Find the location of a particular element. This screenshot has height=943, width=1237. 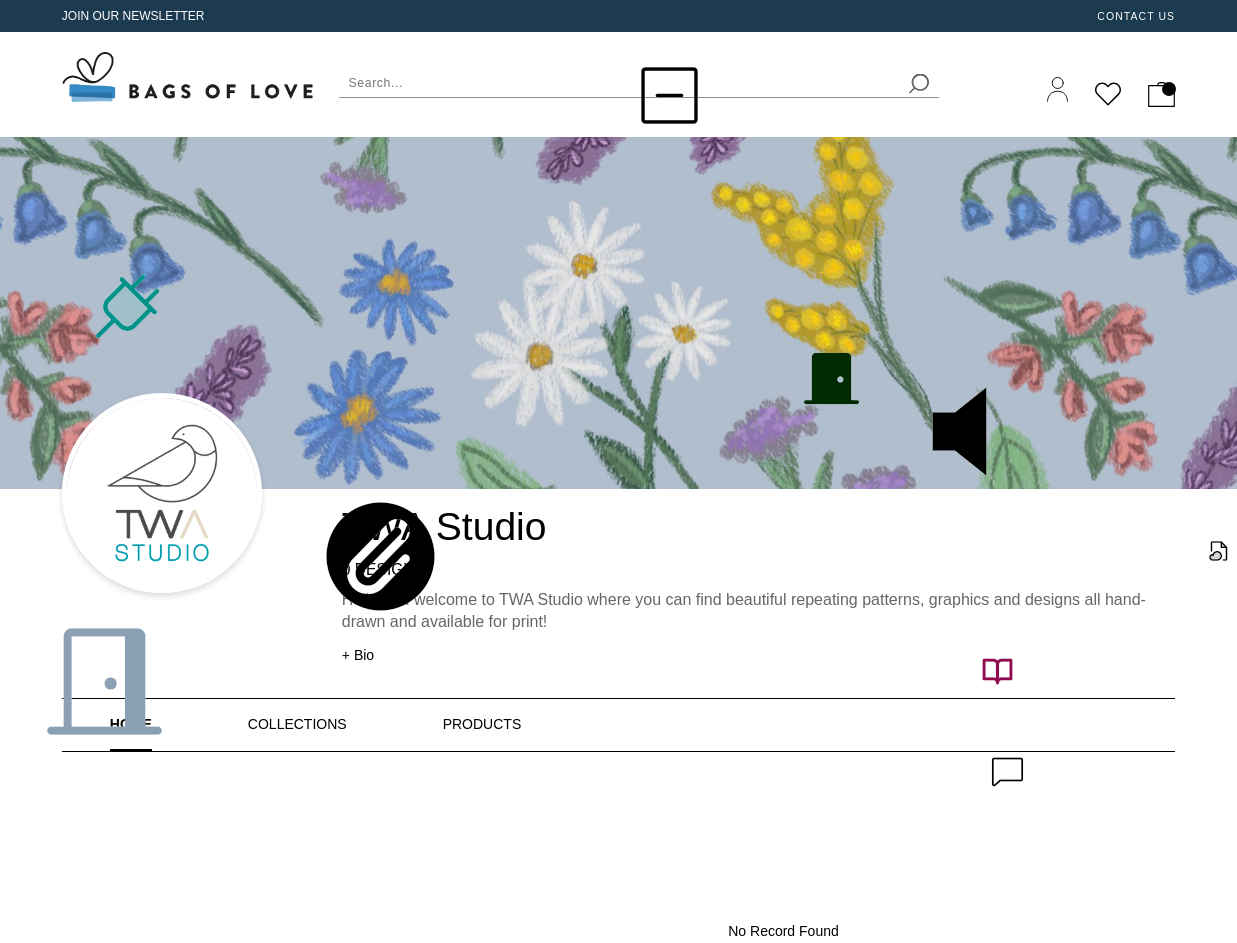

remove or collapse an item is located at coordinates (669, 95).